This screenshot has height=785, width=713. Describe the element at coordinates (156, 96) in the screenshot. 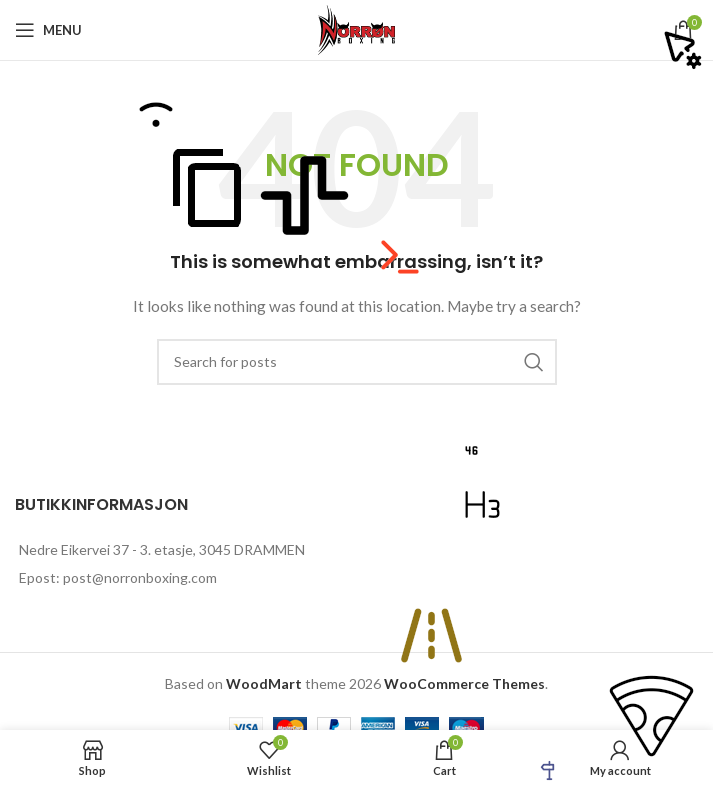

I see `indicates weak wifi signal strength` at that location.